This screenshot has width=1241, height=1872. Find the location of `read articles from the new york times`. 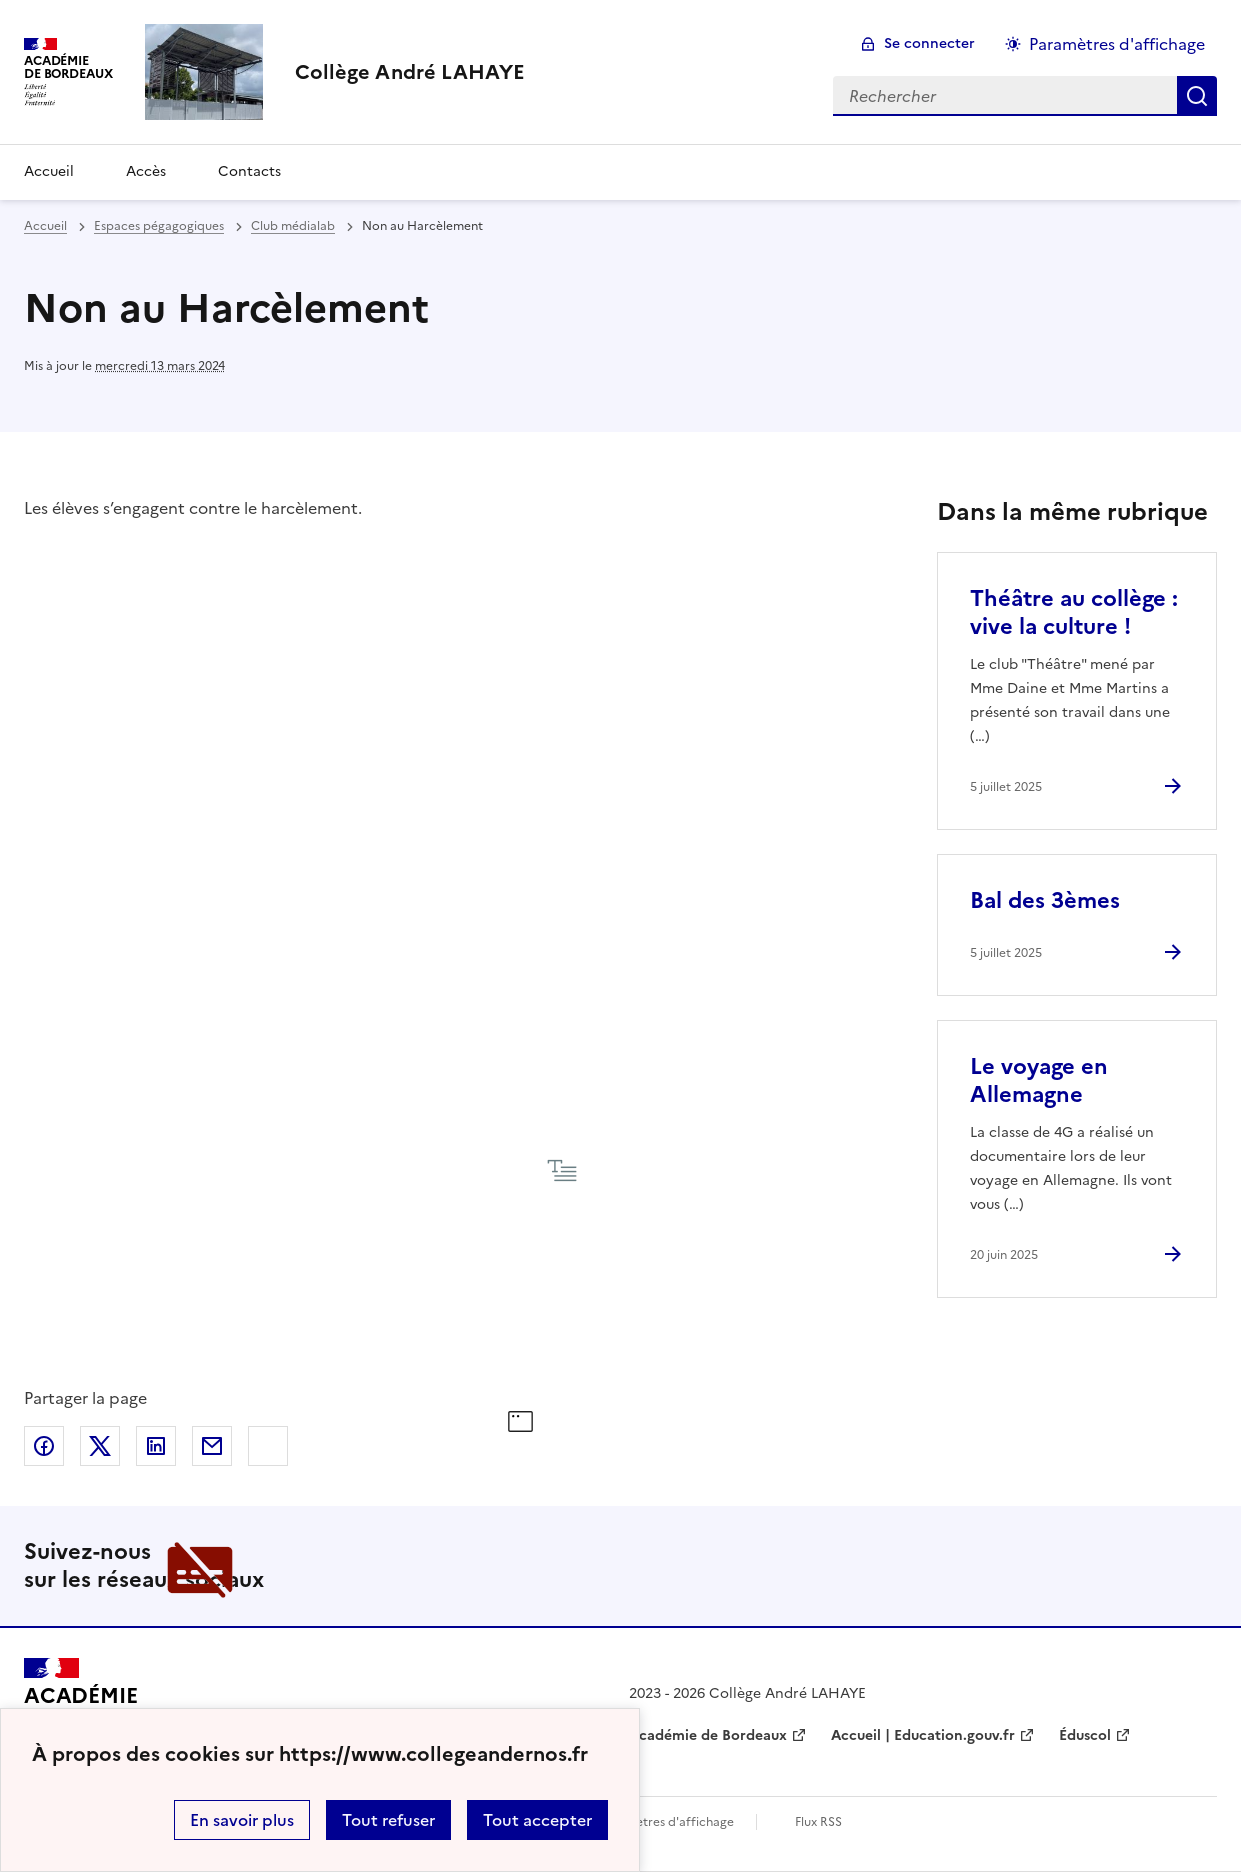

read articles from the new york times is located at coordinates (561, 1170).